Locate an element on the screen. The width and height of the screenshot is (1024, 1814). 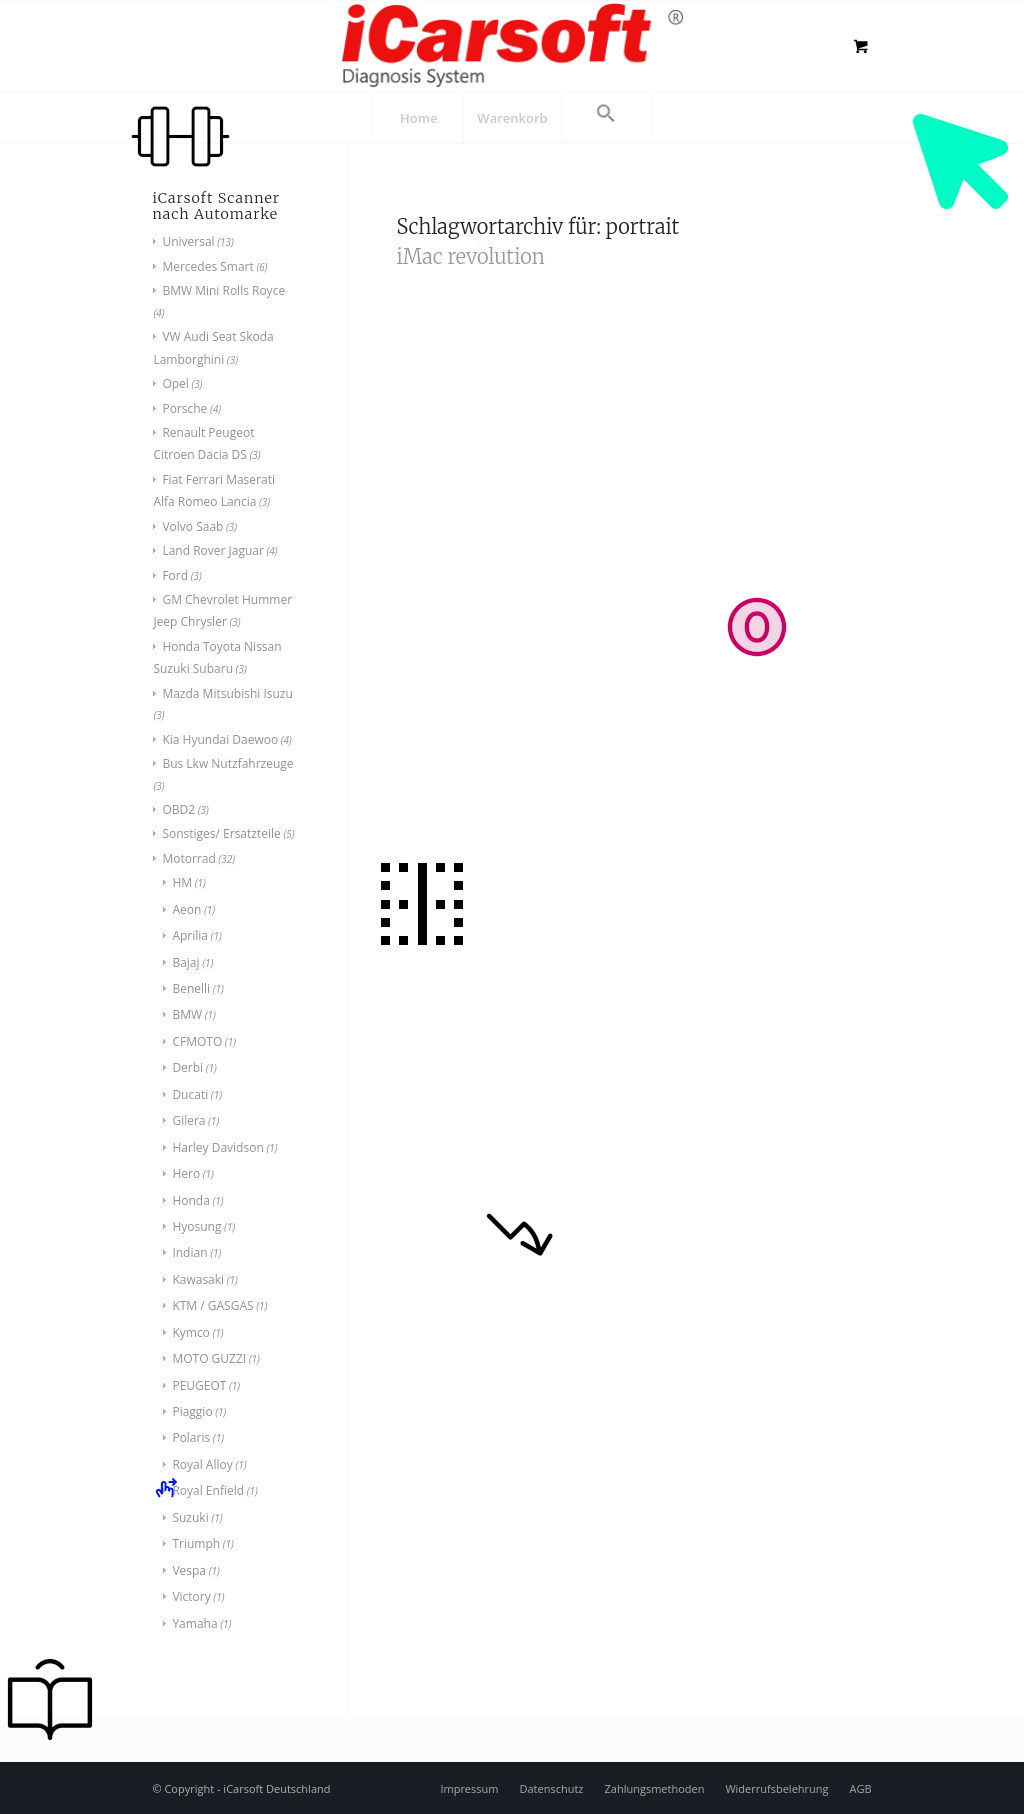
mouse cursor or pointer indicator is located at coordinates (960, 161).